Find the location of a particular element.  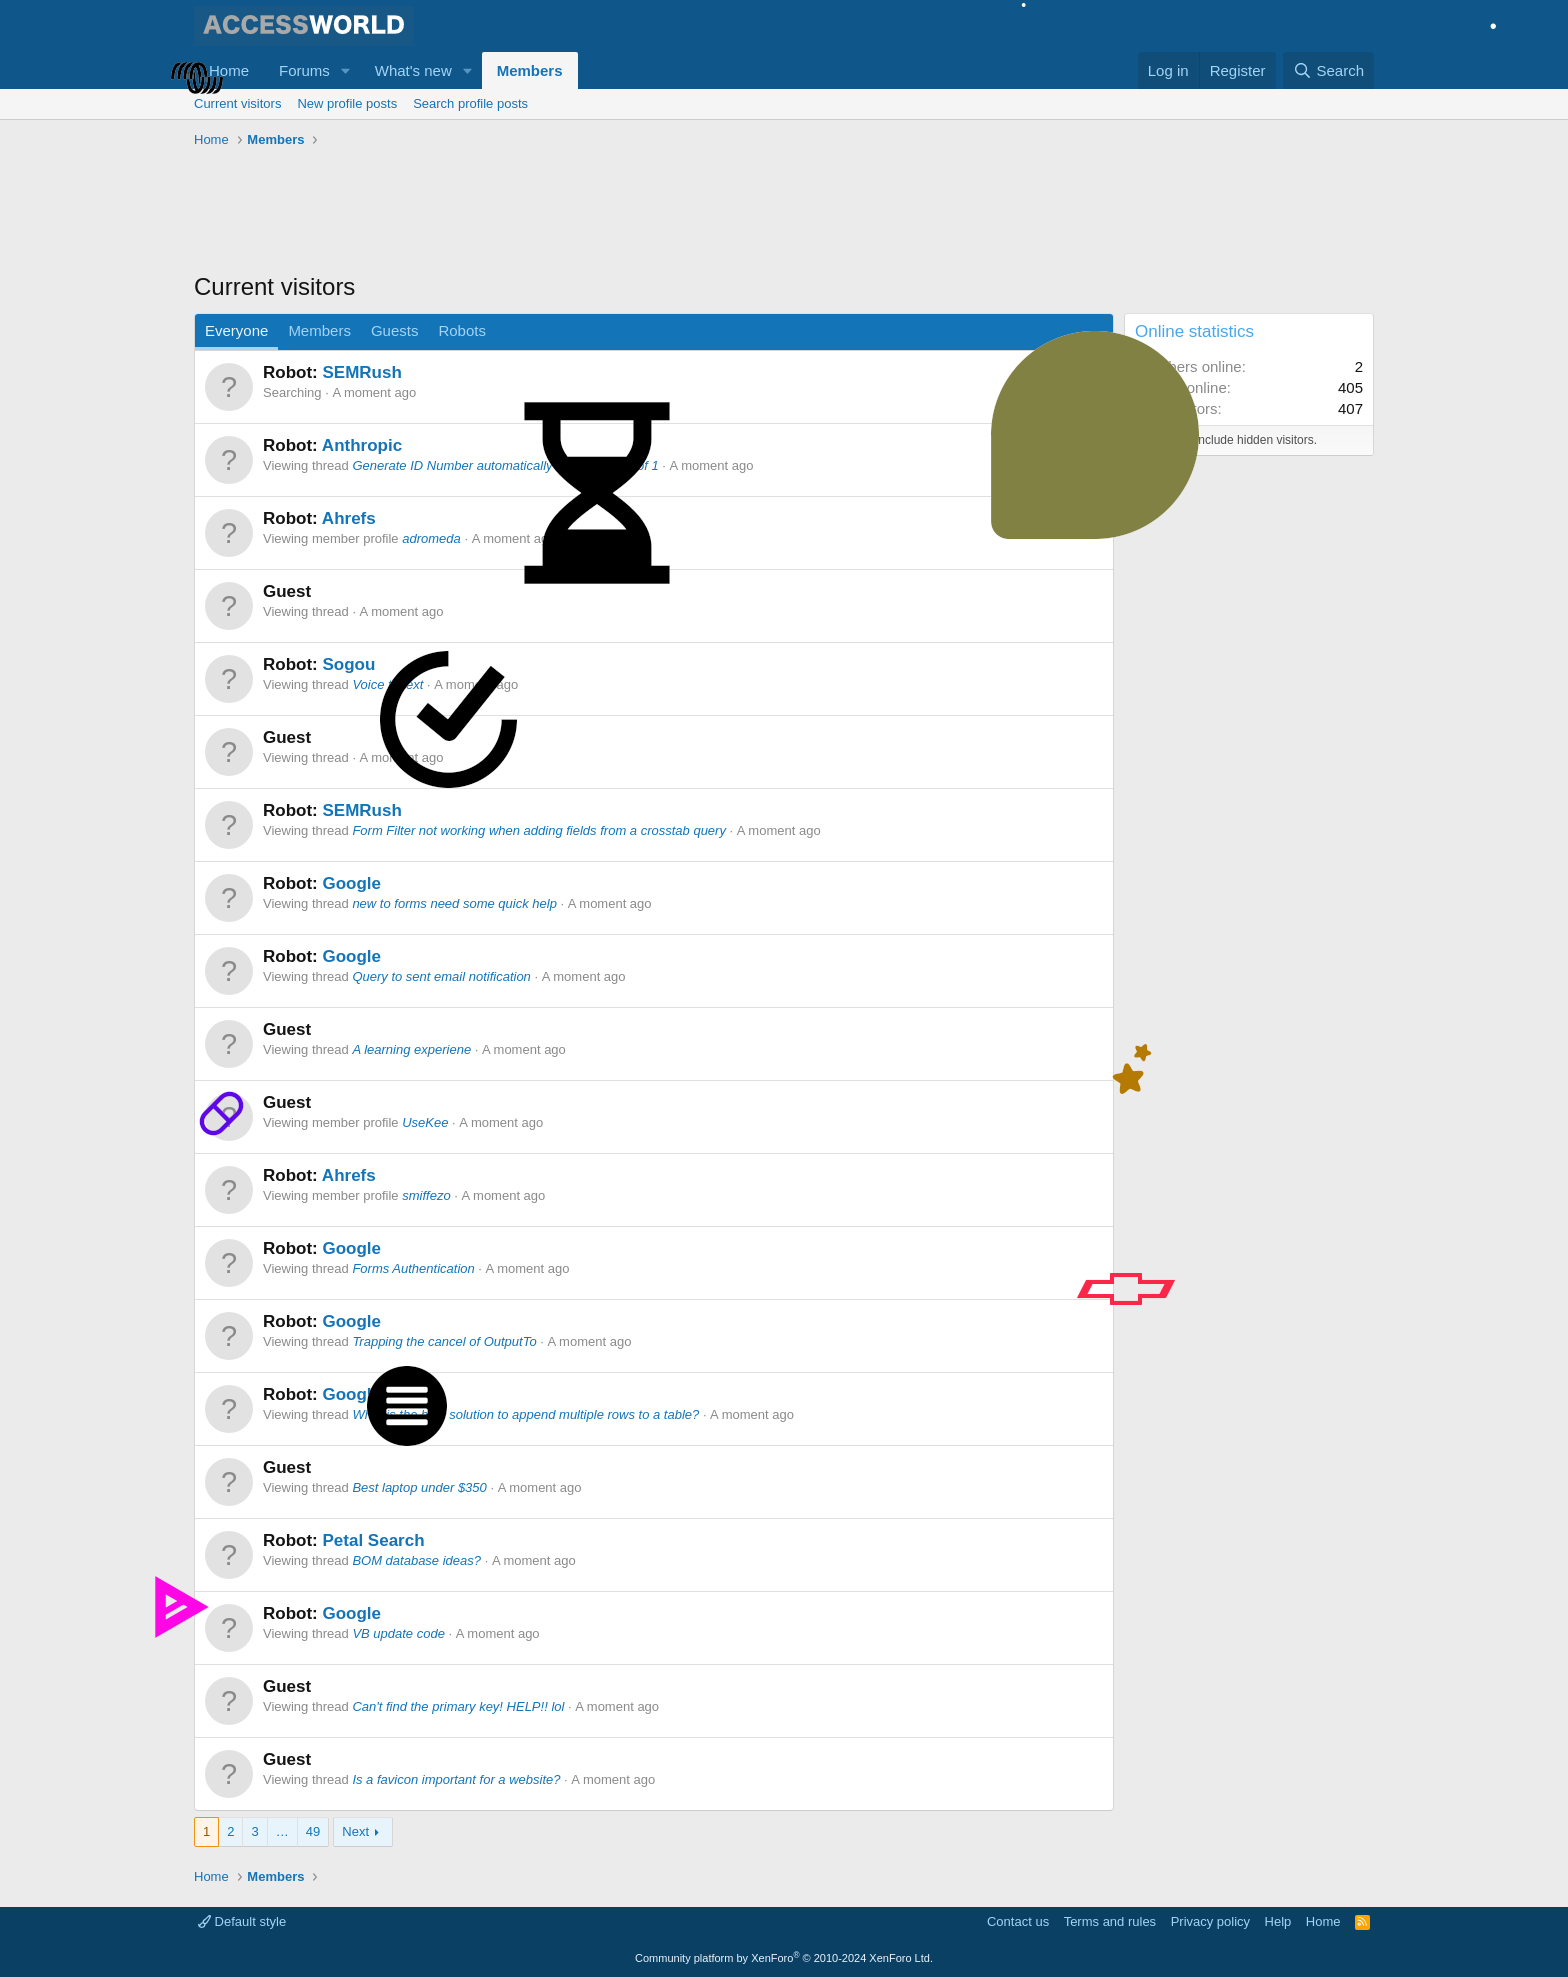

braintrust logo is located at coordinates (1095, 435).